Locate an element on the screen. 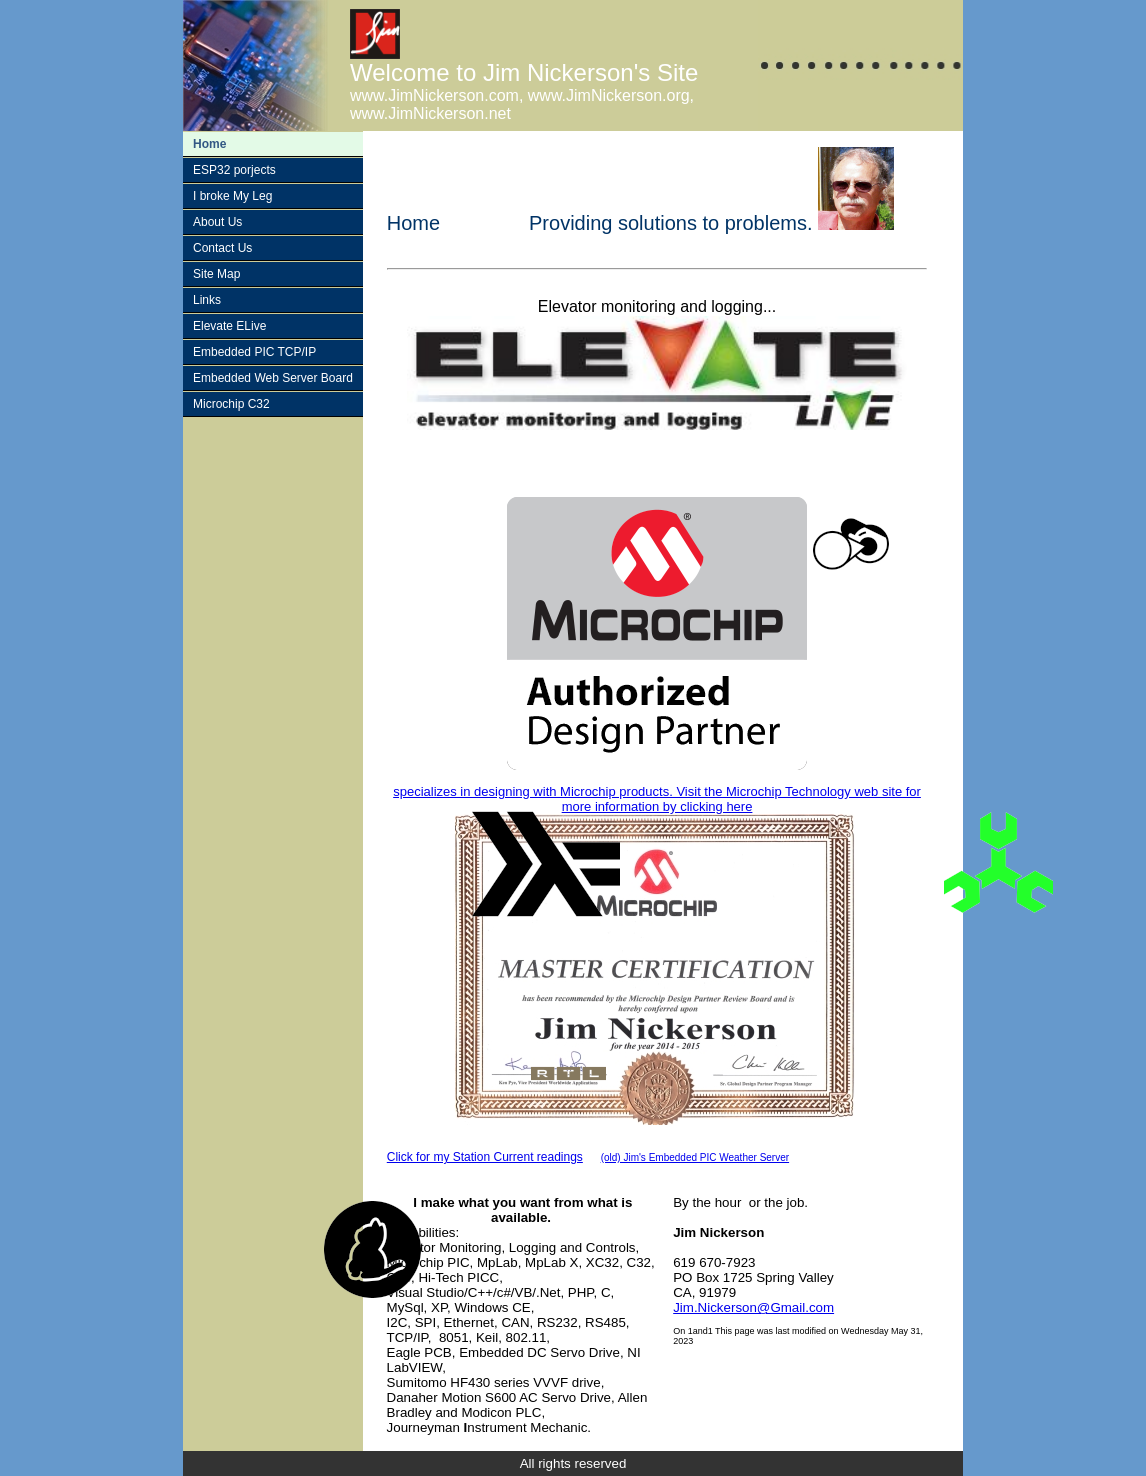  google cloud spanner database service logo is located at coordinates (998, 862).